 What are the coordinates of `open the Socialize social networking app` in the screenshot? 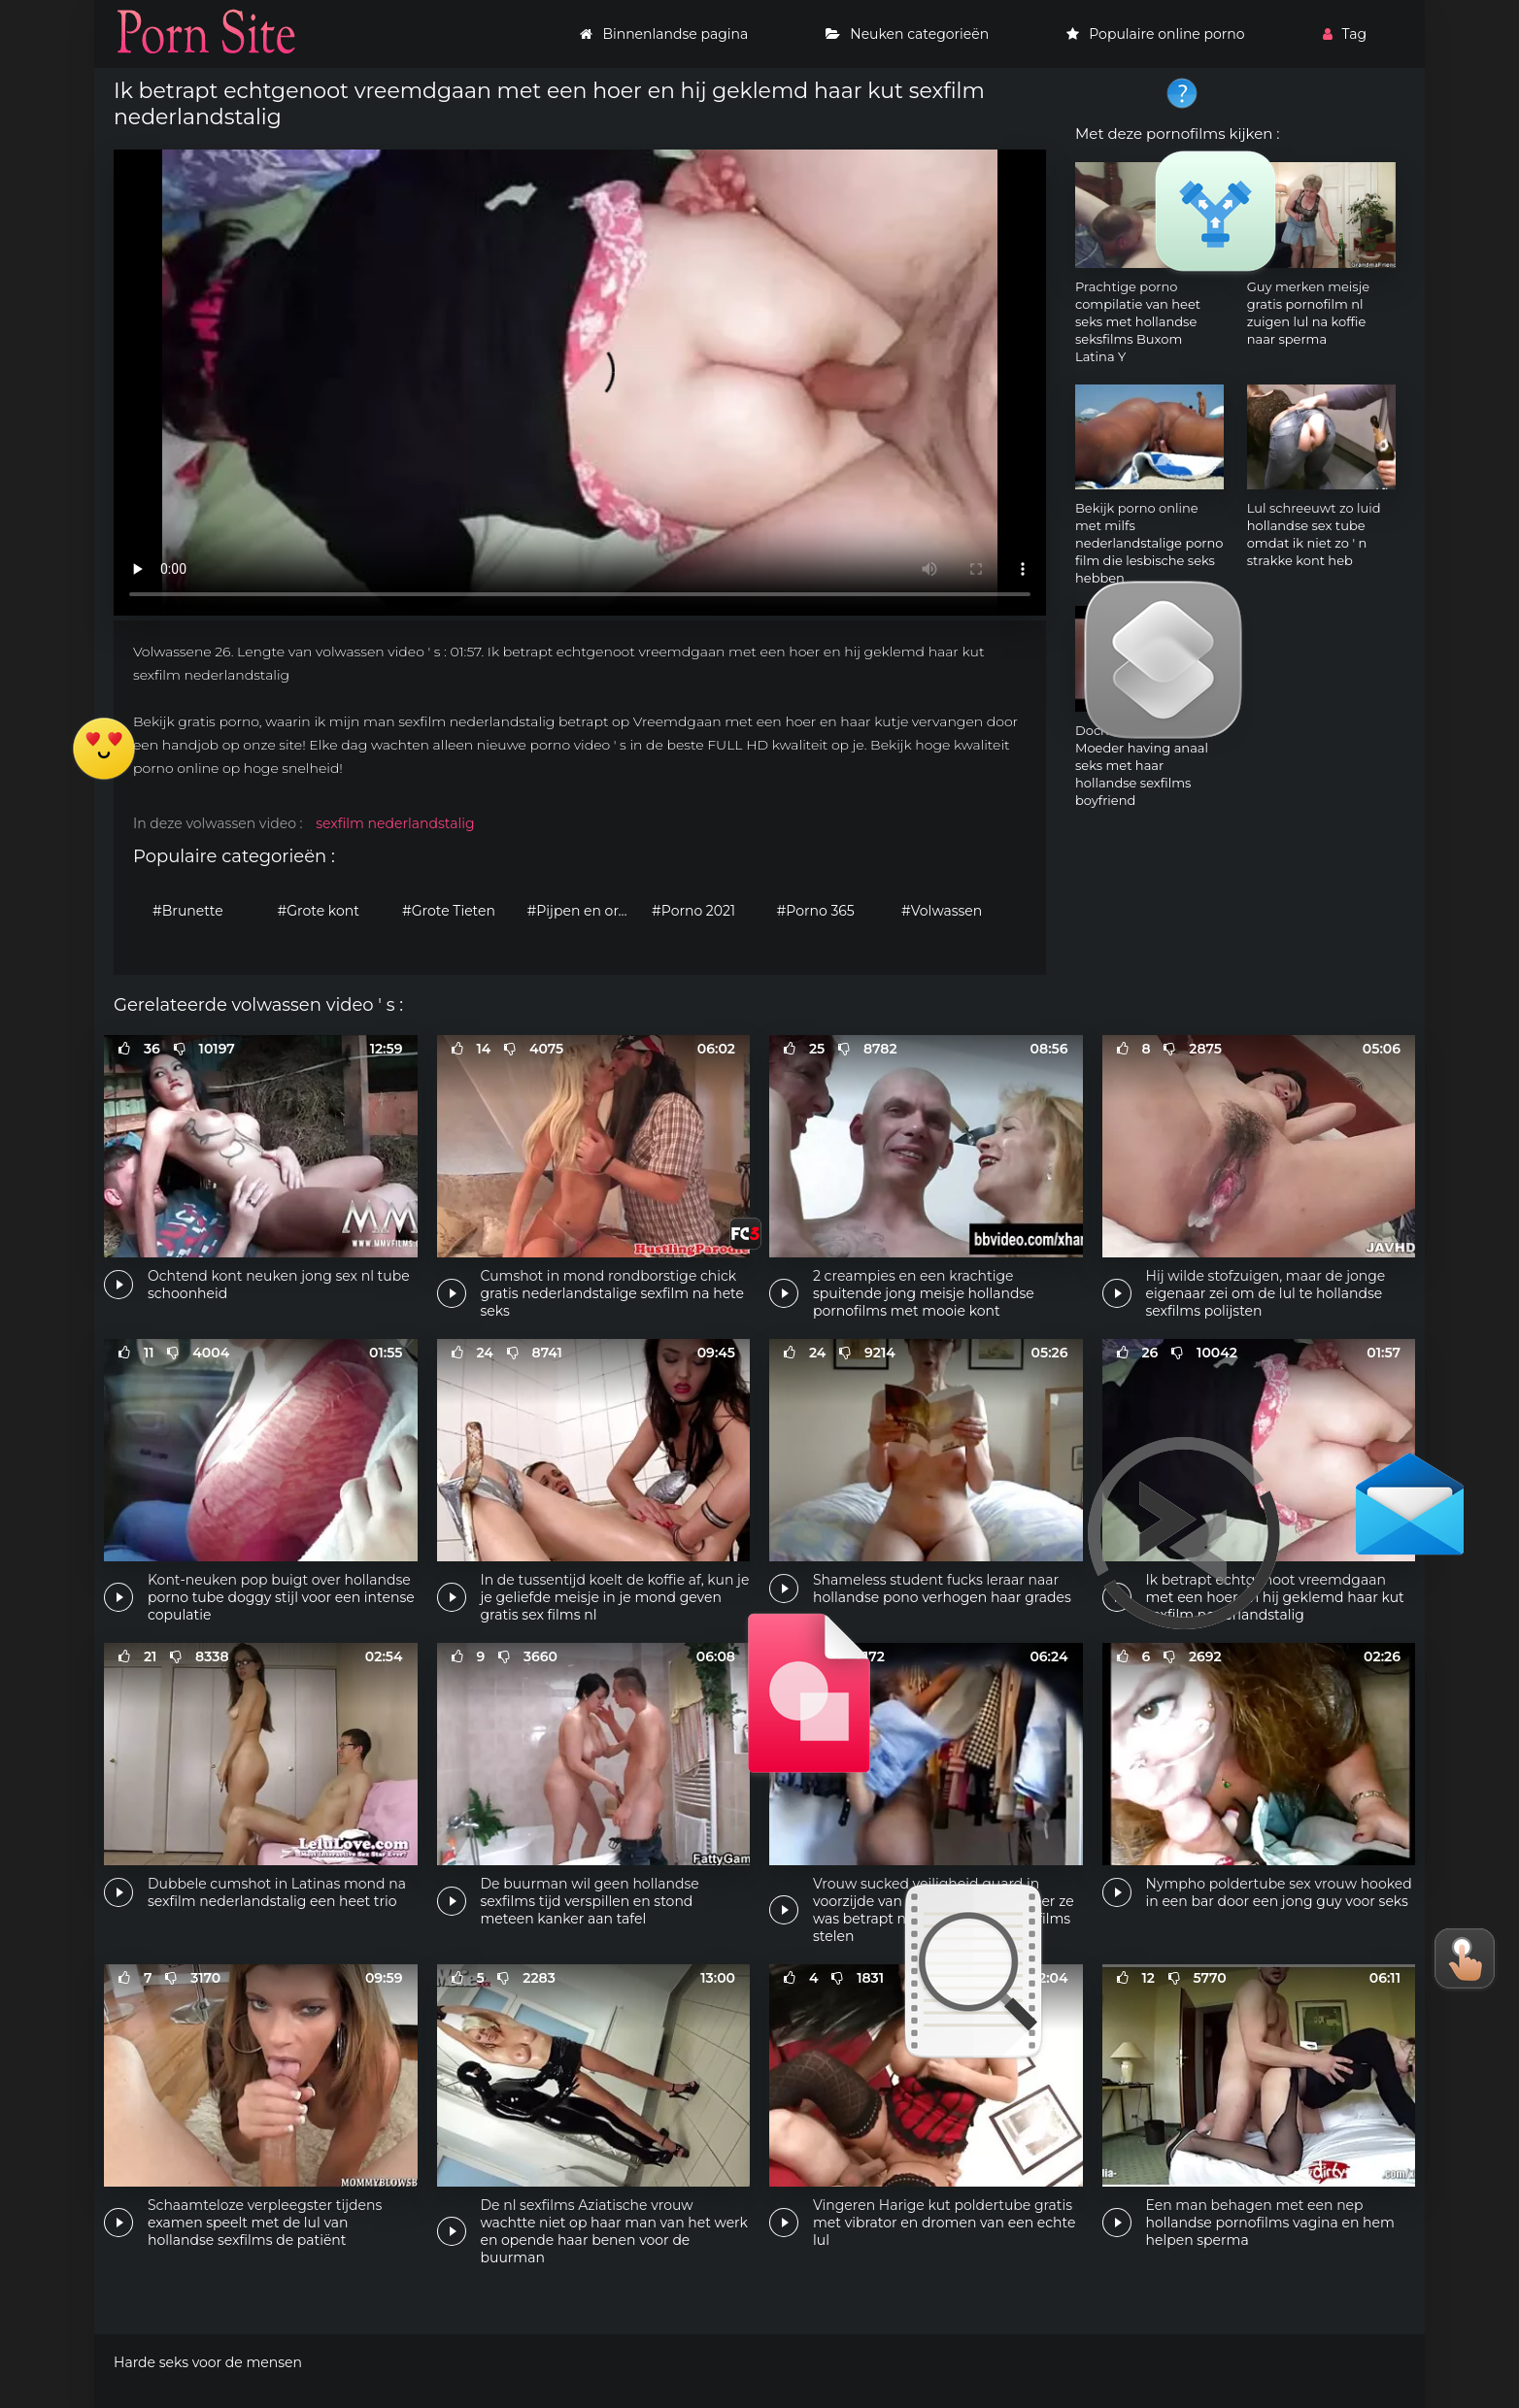 It's located at (104, 749).